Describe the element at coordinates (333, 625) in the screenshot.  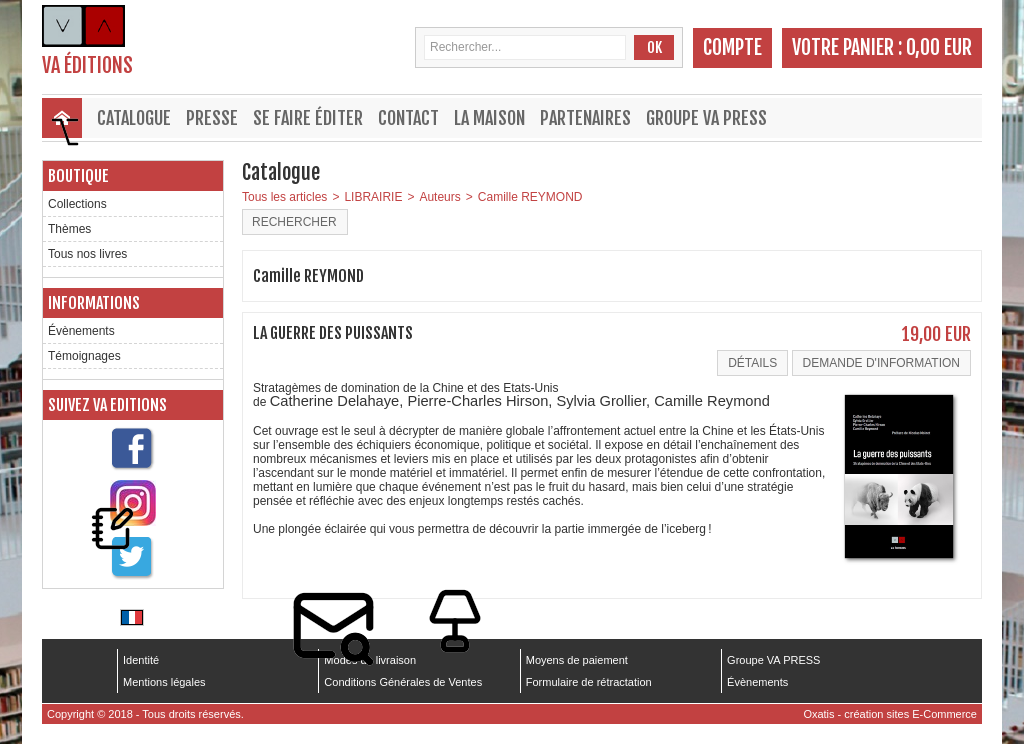
I see `search your emails` at that location.